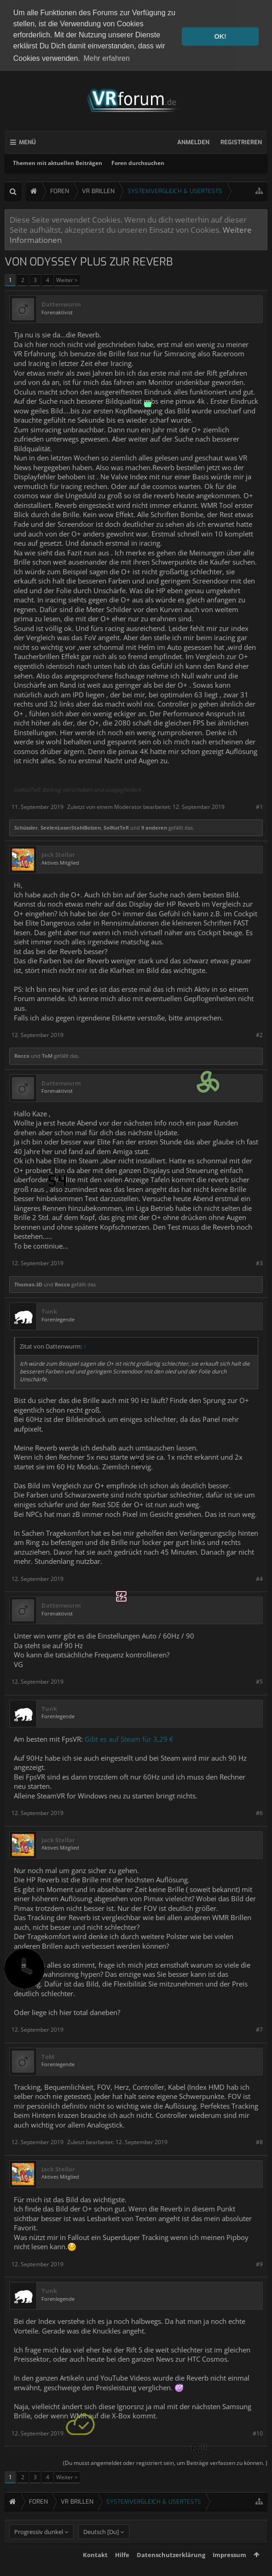  Describe the element at coordinates (148, 404) in the screenshot. I see `view your shopping bag` at that location.